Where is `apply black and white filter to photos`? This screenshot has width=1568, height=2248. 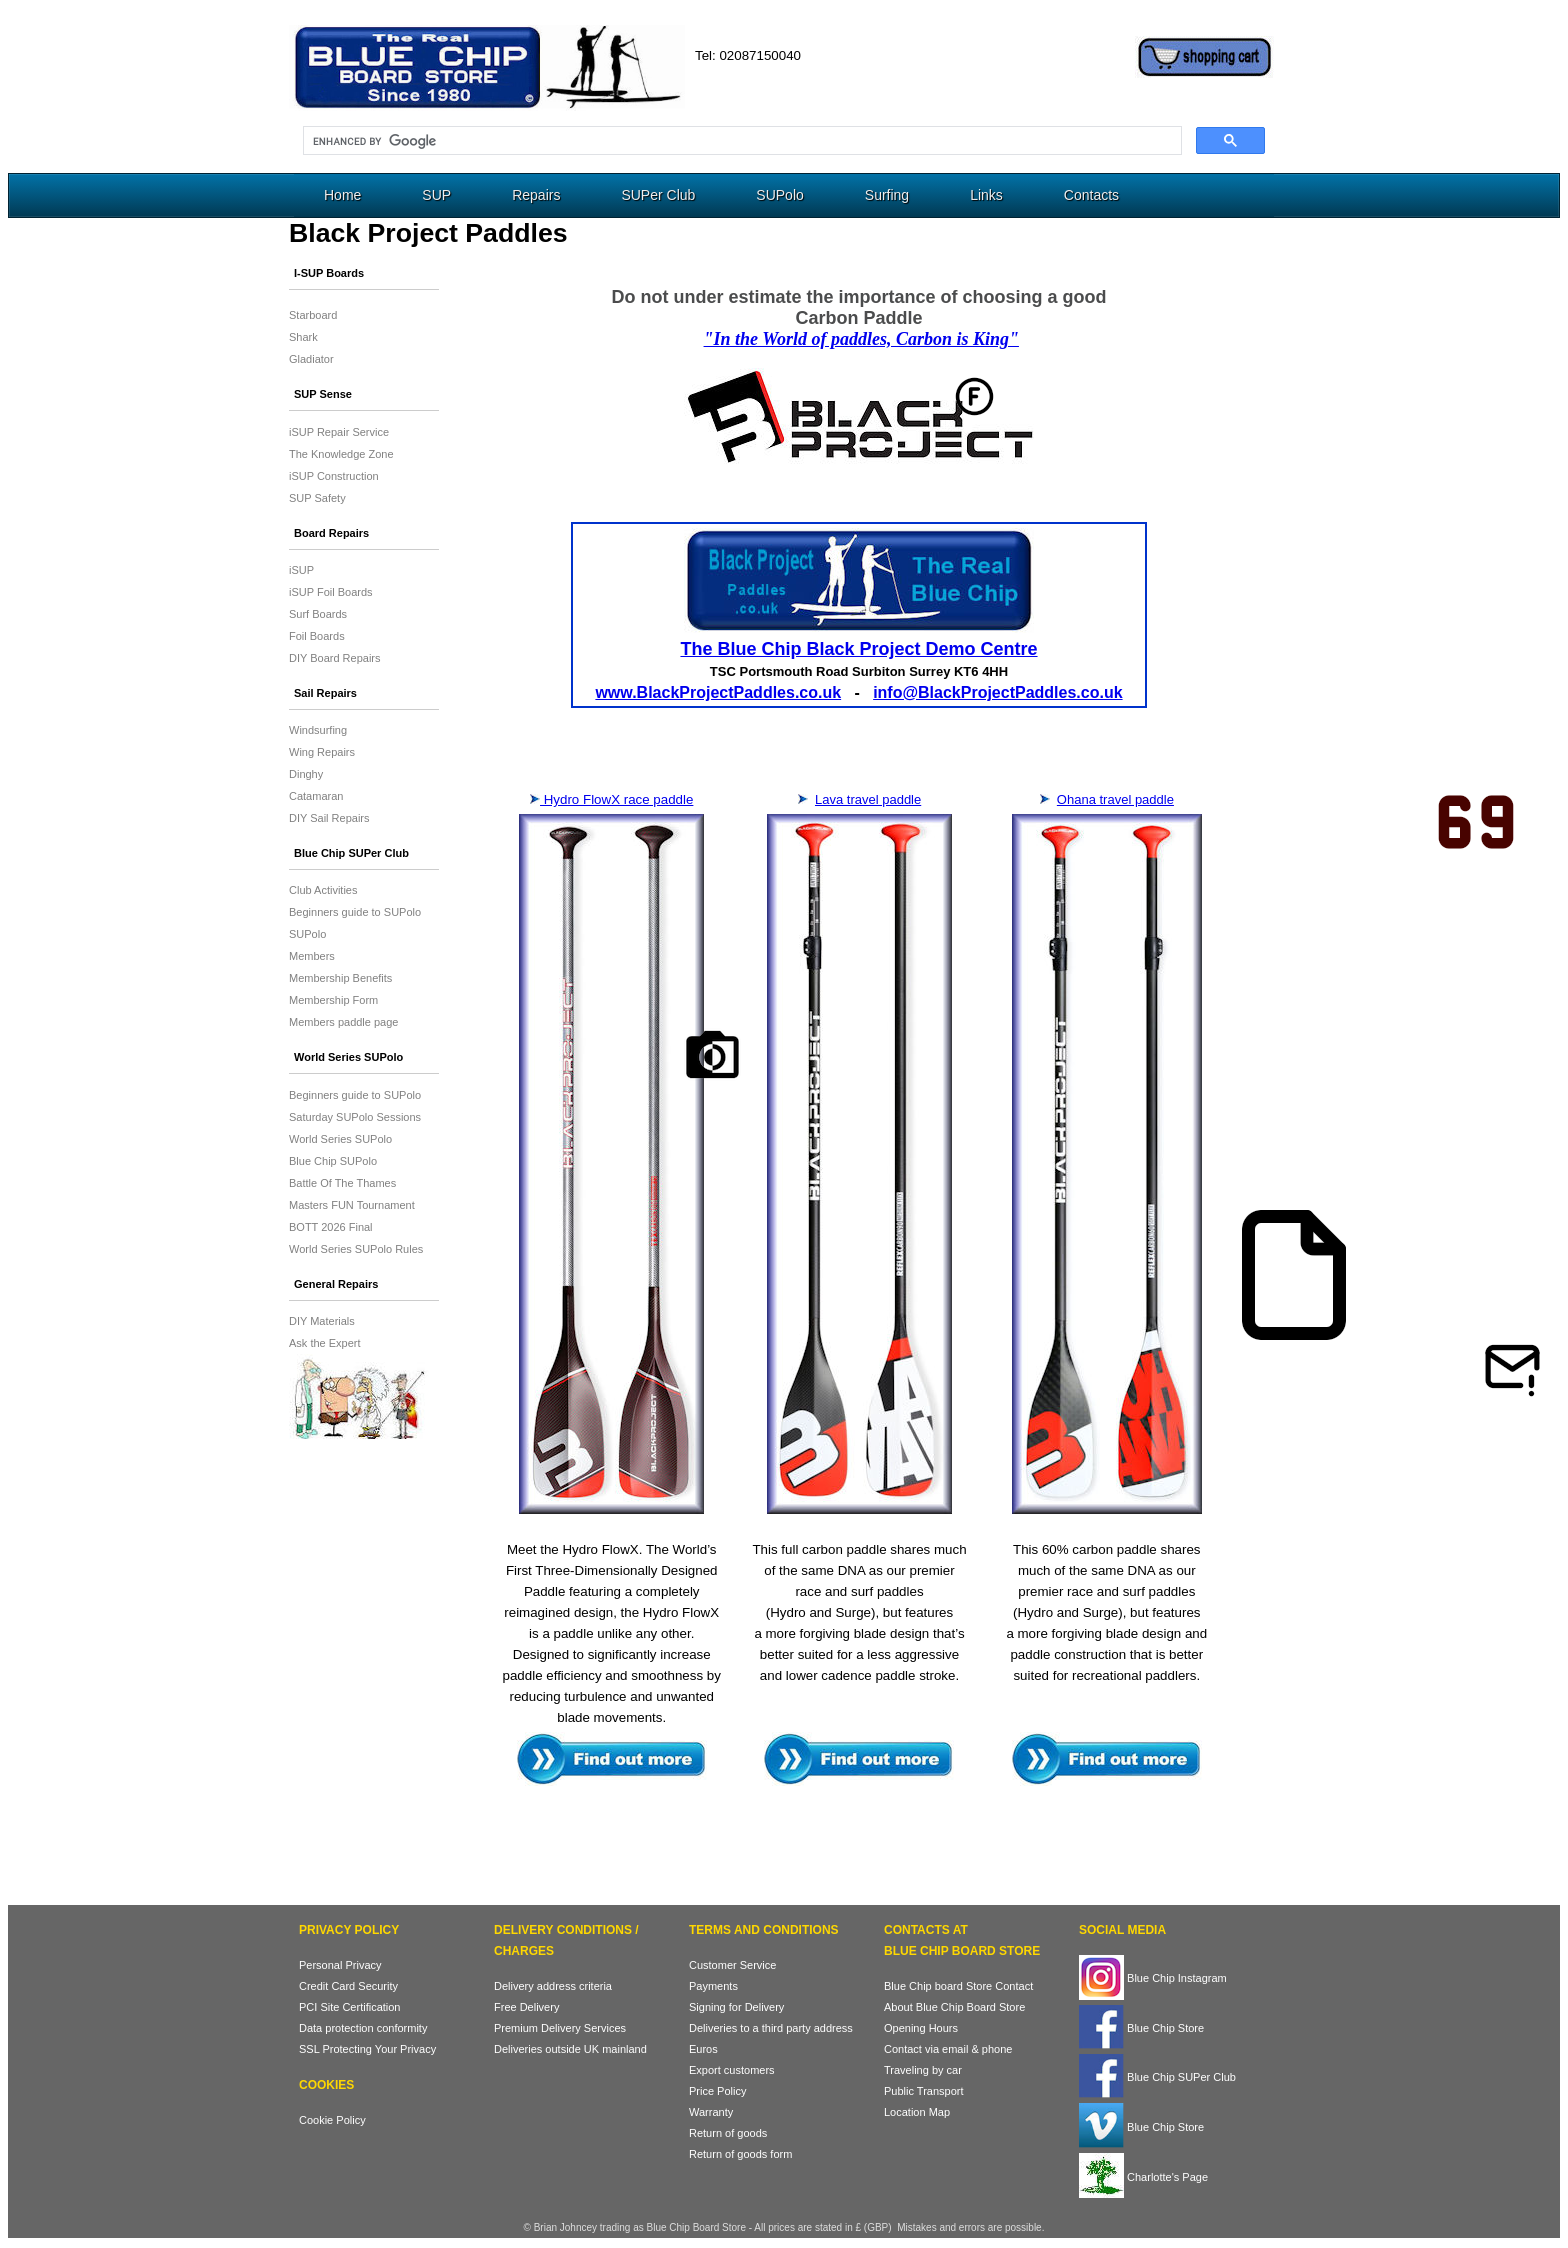 apply black and white filter to photos is located at coordinates (712, 1054).